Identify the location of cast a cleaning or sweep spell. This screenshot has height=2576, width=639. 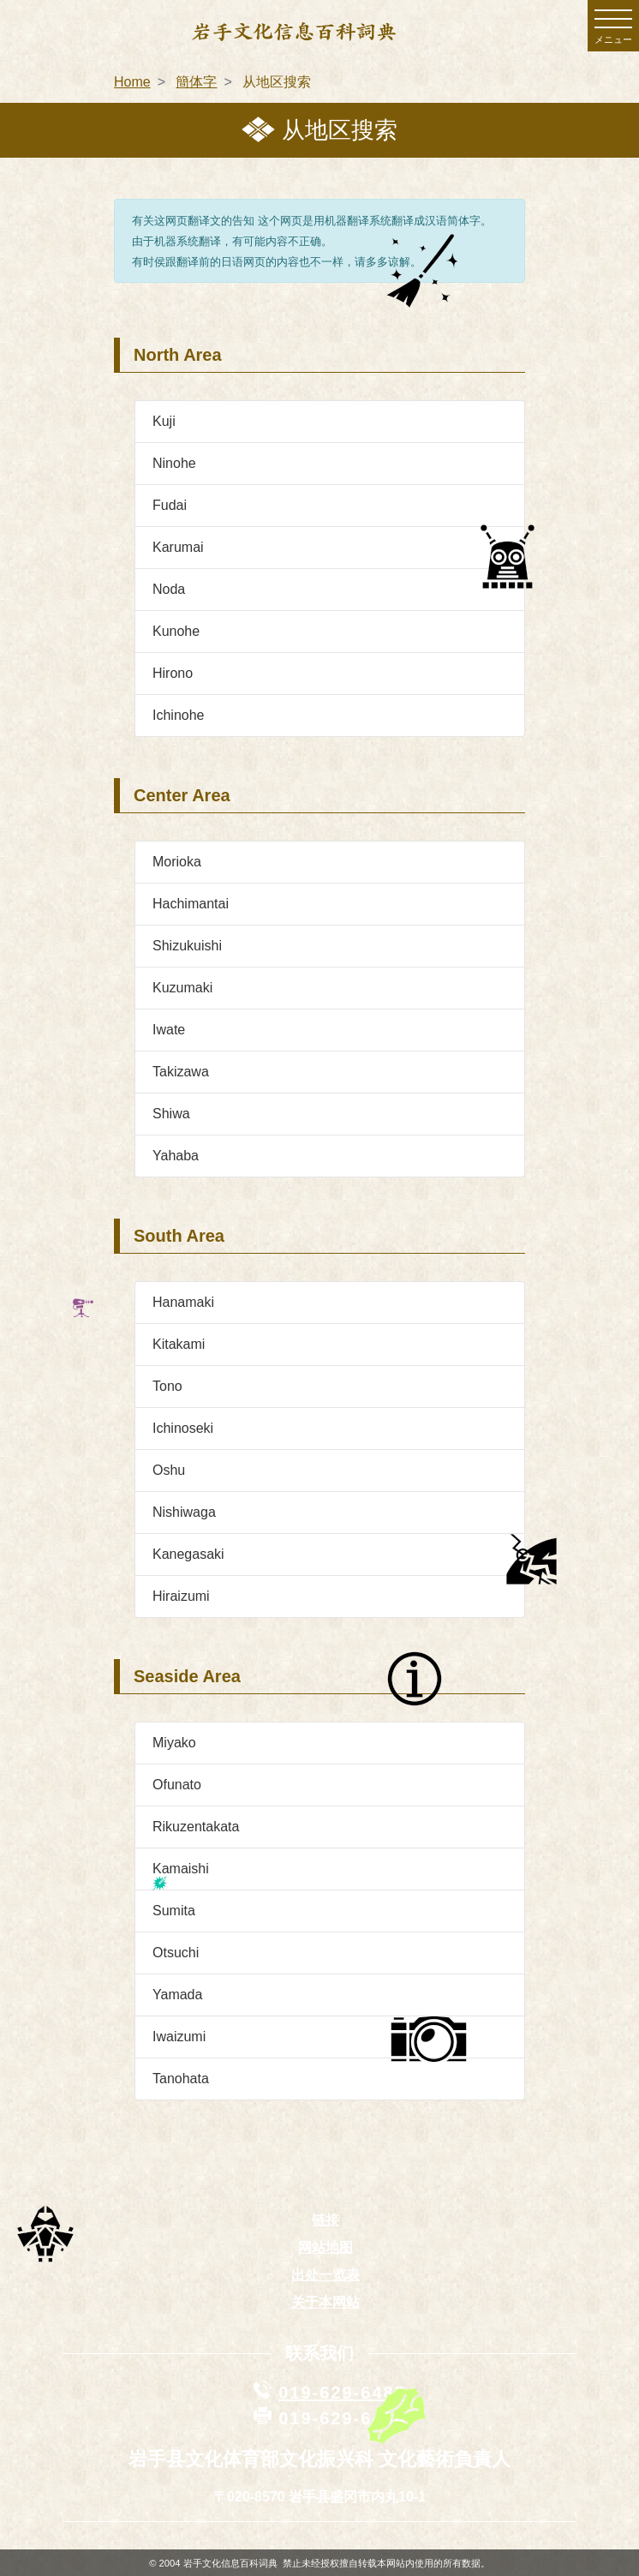
(422, 271).